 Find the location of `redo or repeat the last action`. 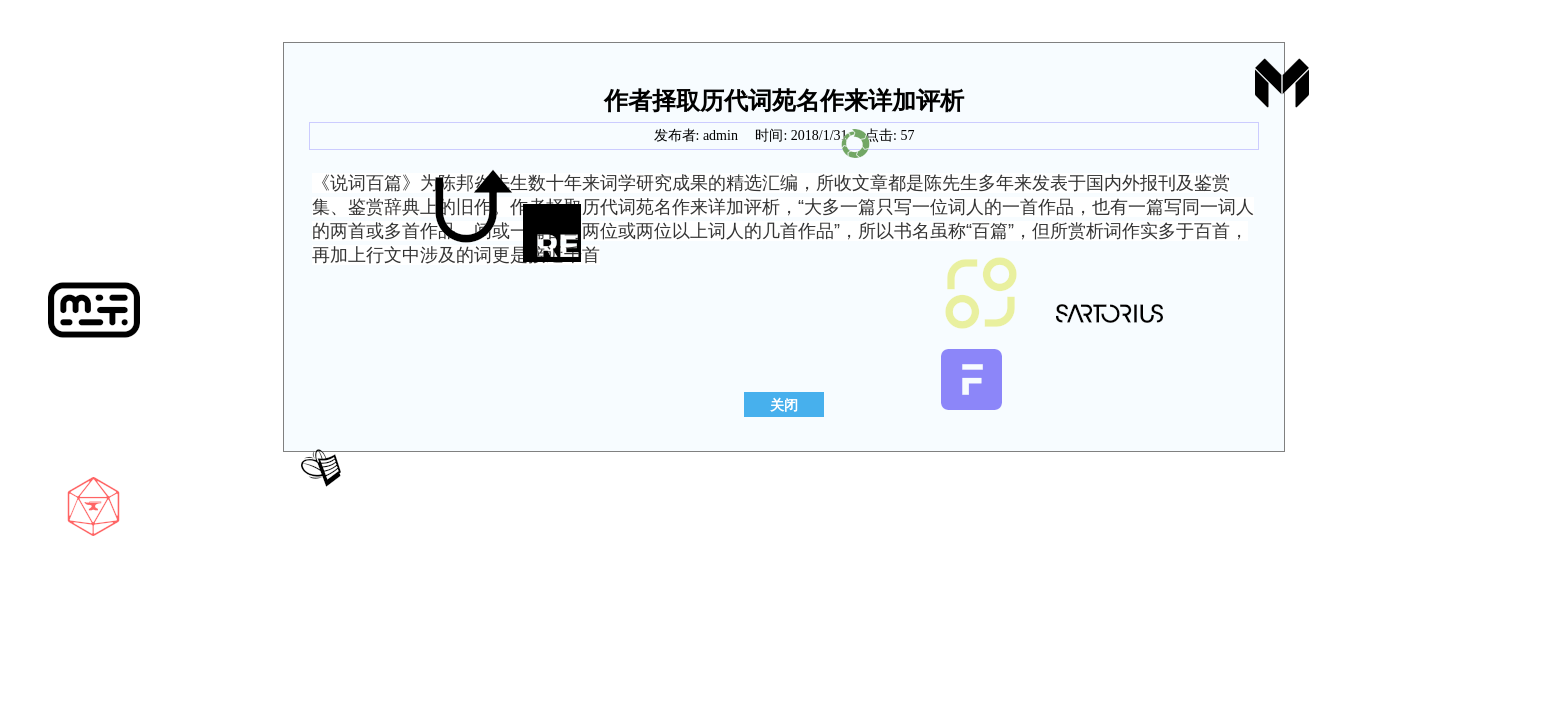

redo or repeat the last action is located at coordinates (470, 208).